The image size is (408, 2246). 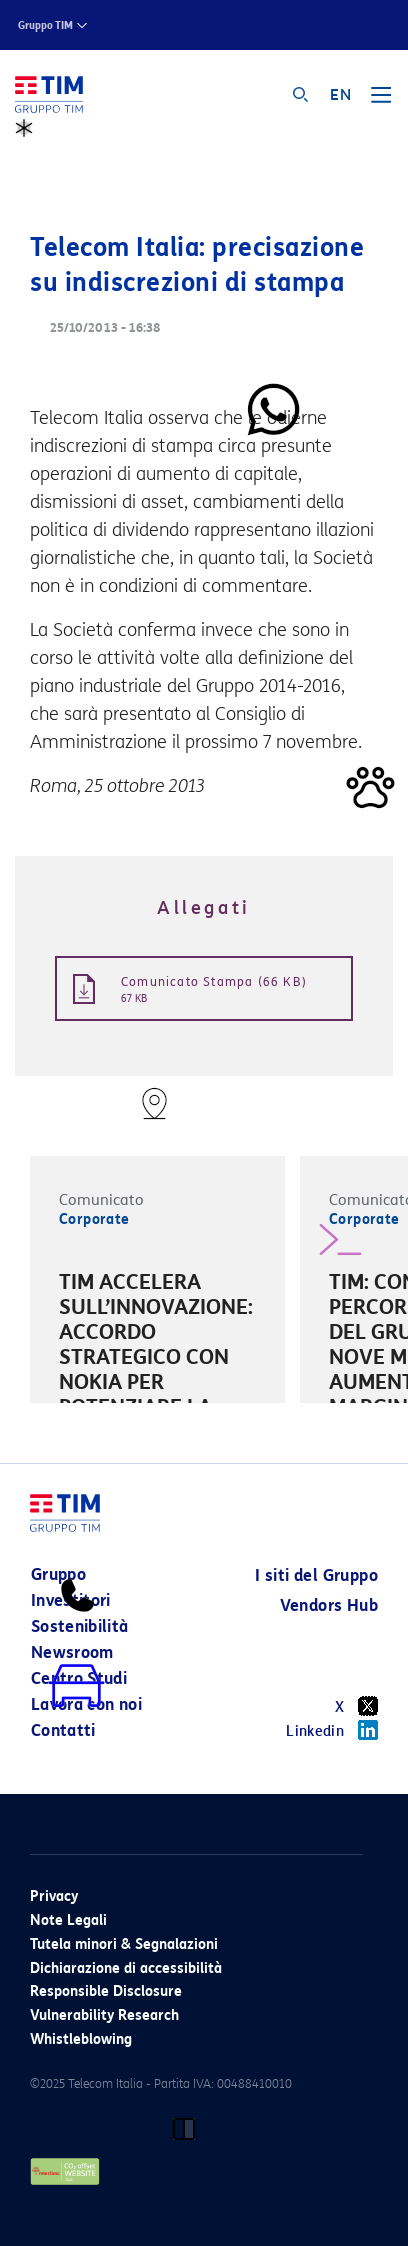 I want to click on open the command line terminal, so click(x=340, y=1239).